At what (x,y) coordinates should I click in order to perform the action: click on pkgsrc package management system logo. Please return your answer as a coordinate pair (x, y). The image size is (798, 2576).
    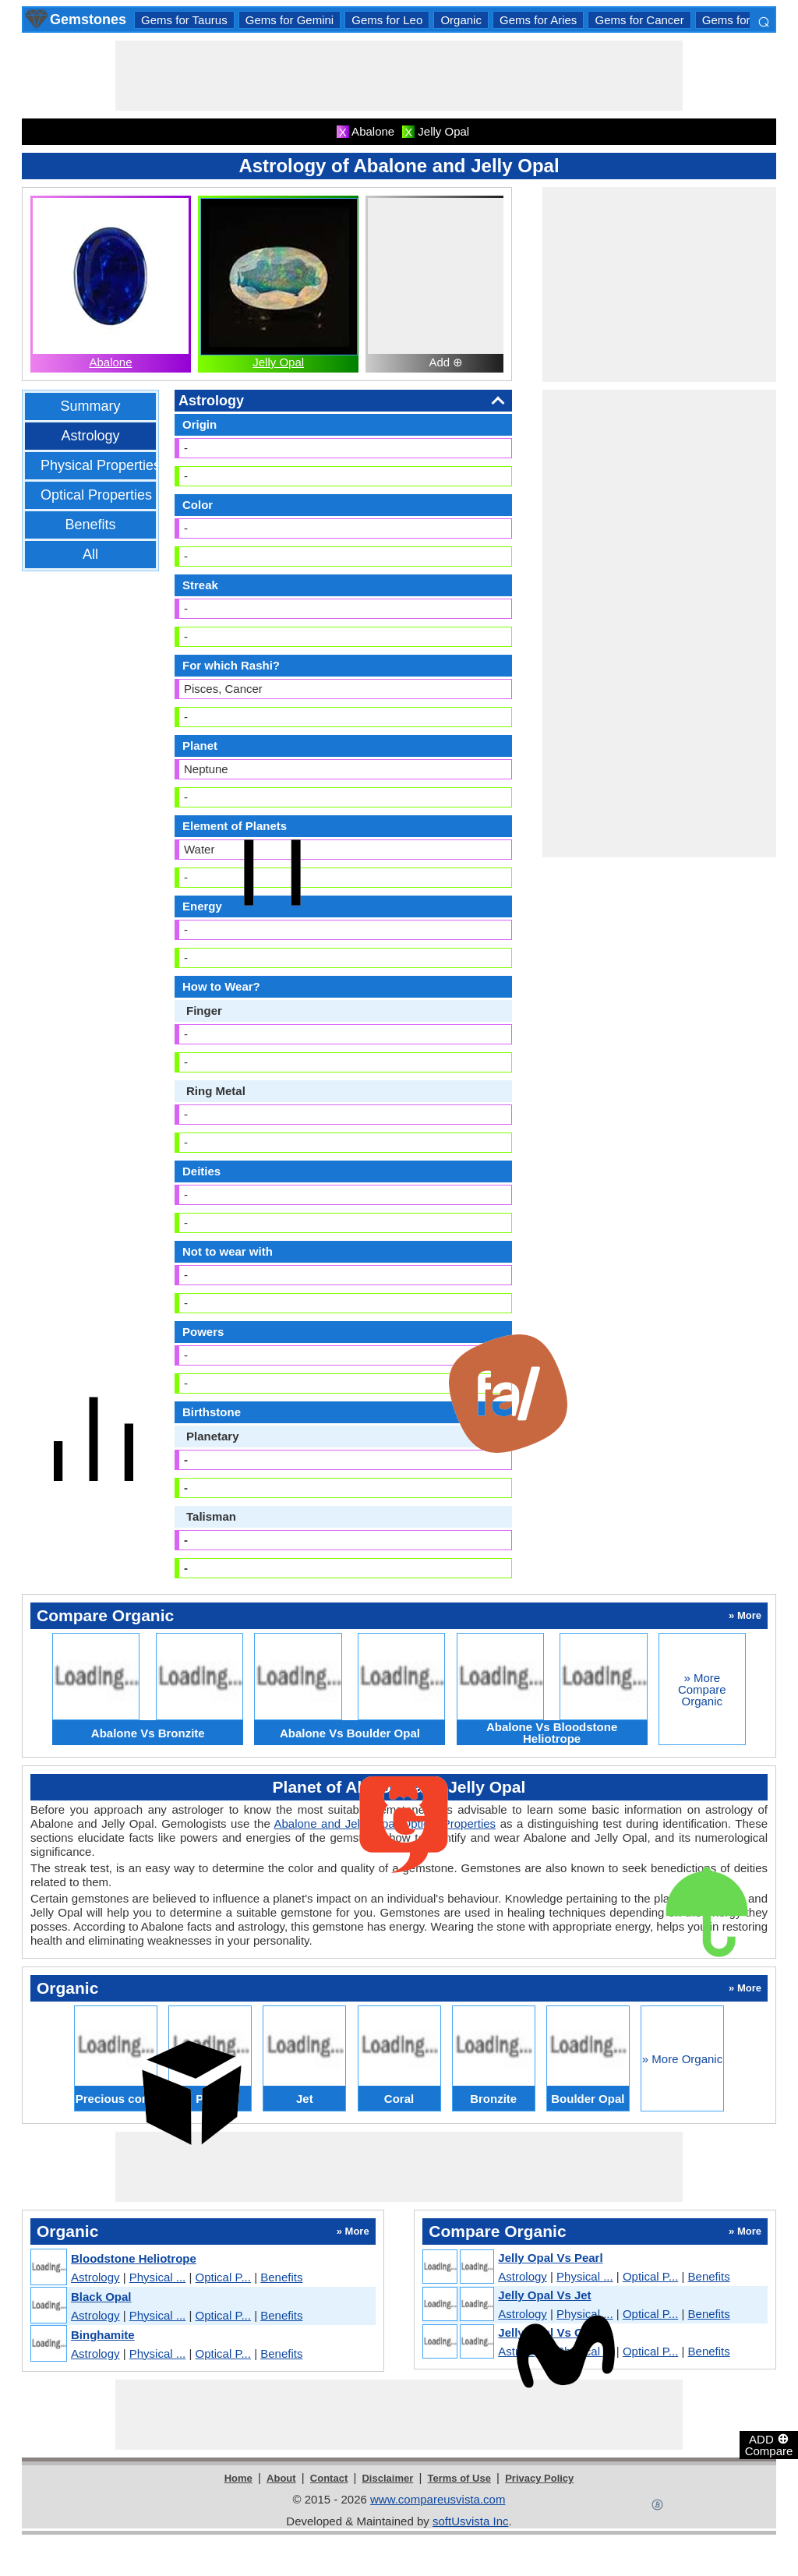
    Looking at the image, I should click on (192, 2093).